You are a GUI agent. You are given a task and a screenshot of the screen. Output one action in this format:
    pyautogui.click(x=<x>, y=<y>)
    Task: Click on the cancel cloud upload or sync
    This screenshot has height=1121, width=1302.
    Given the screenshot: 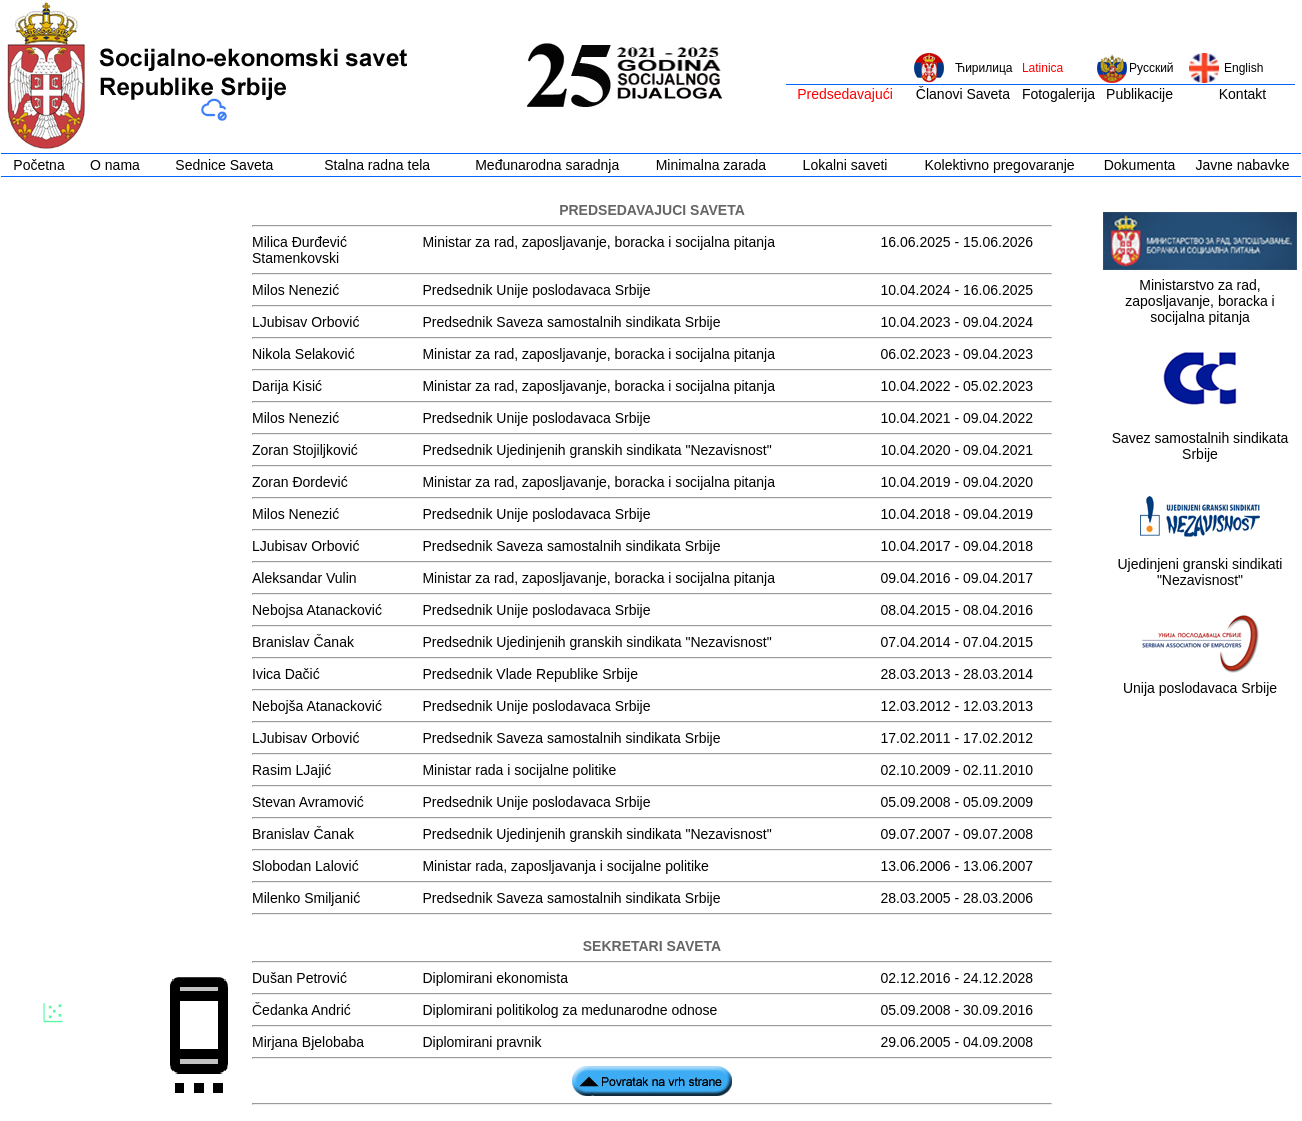 What is the action you would take?
    pyautogui.click(x=214, y=108)
    